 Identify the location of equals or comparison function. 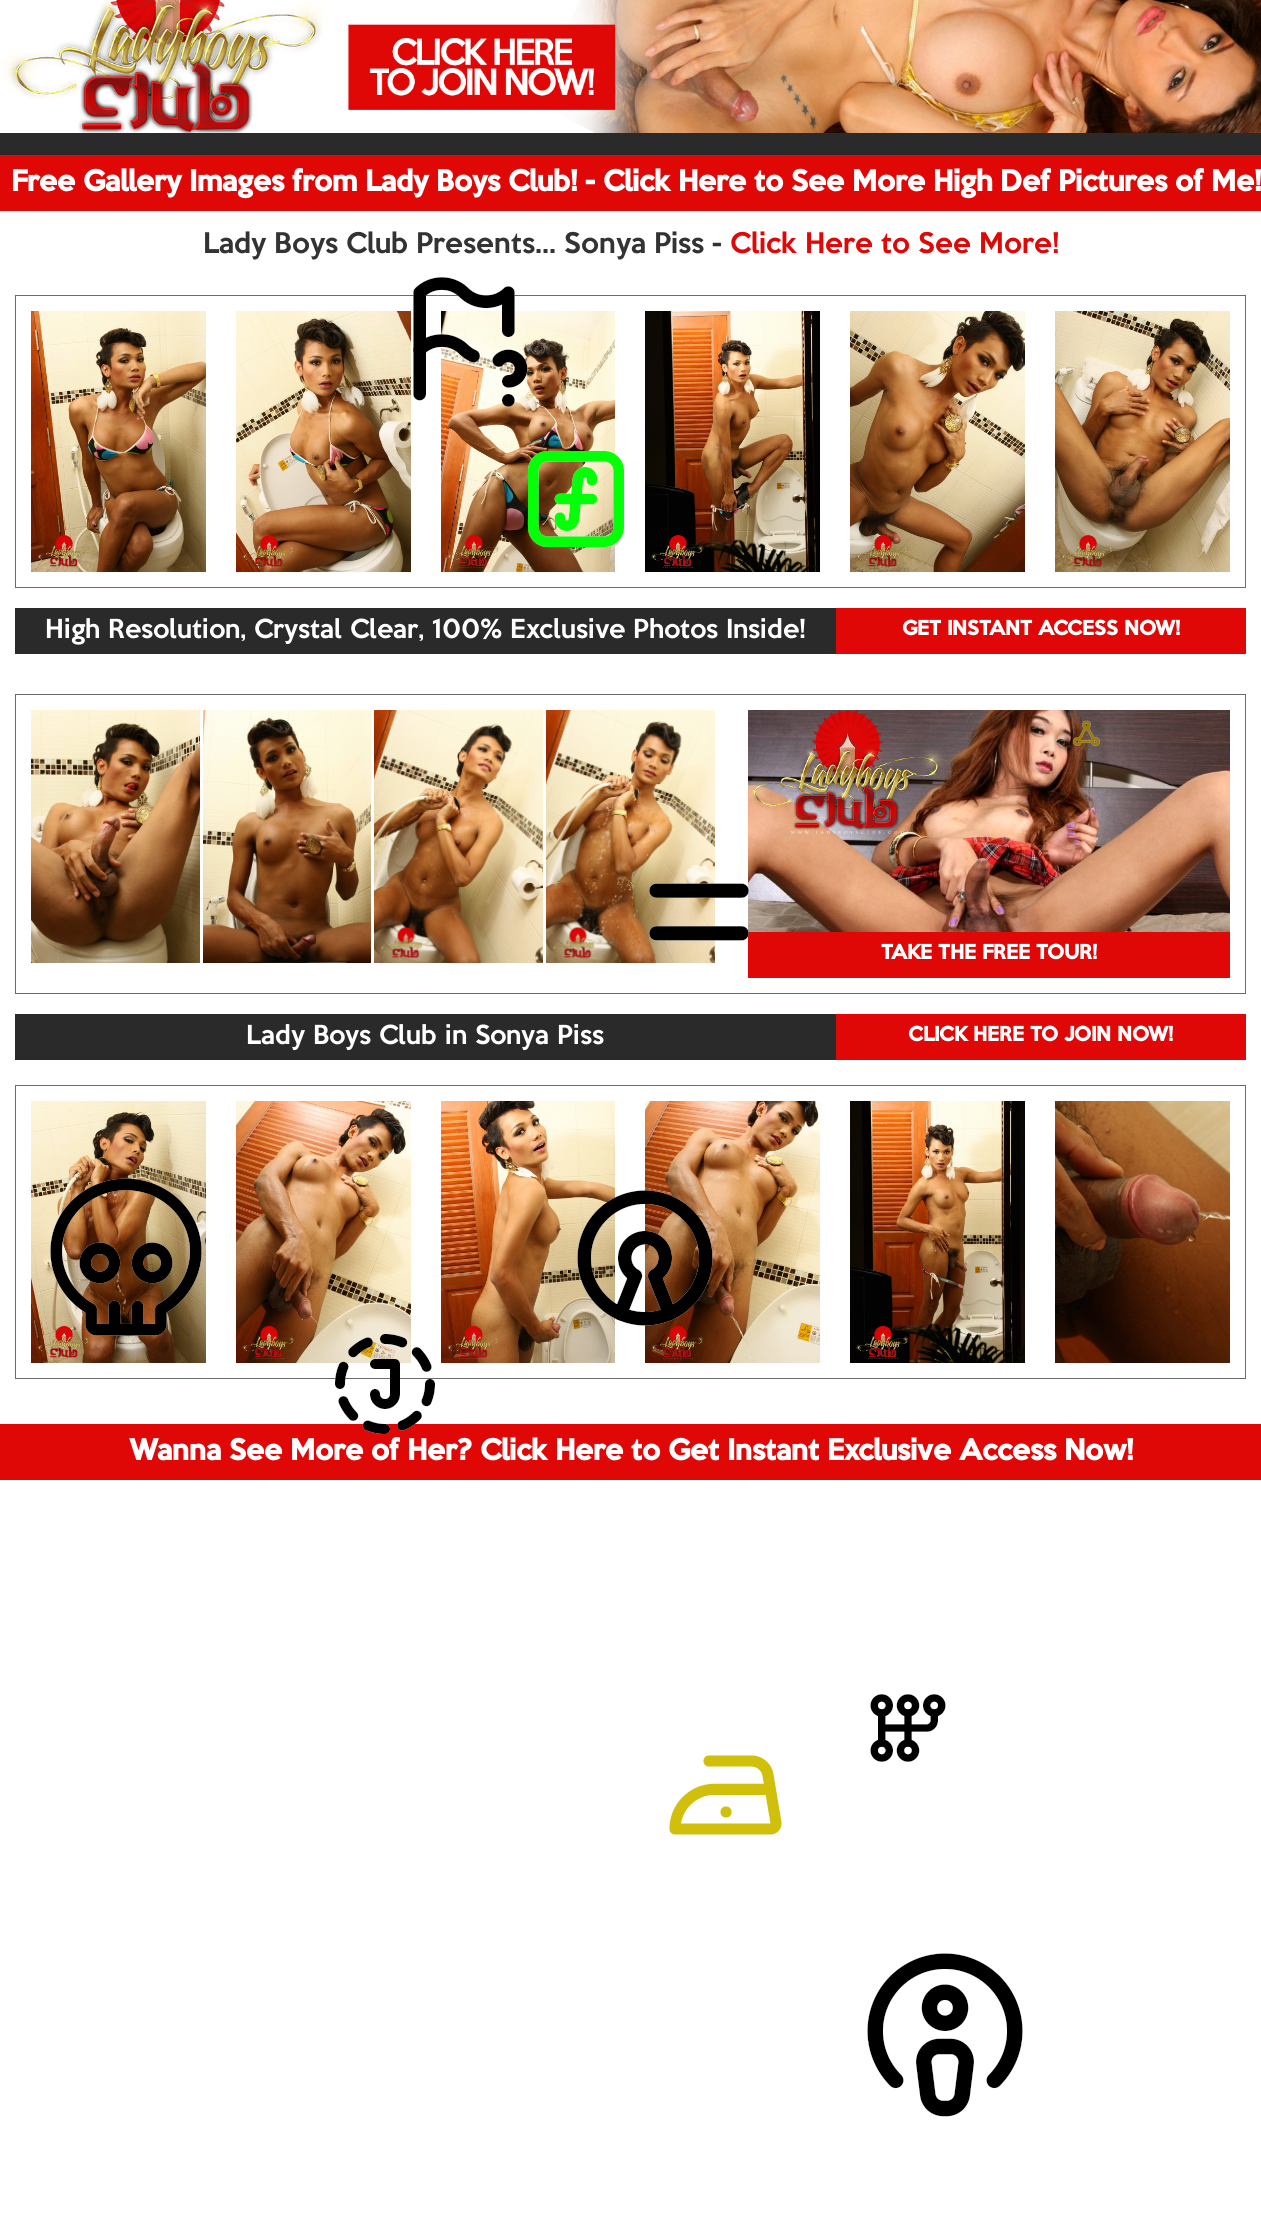
(699, 912).